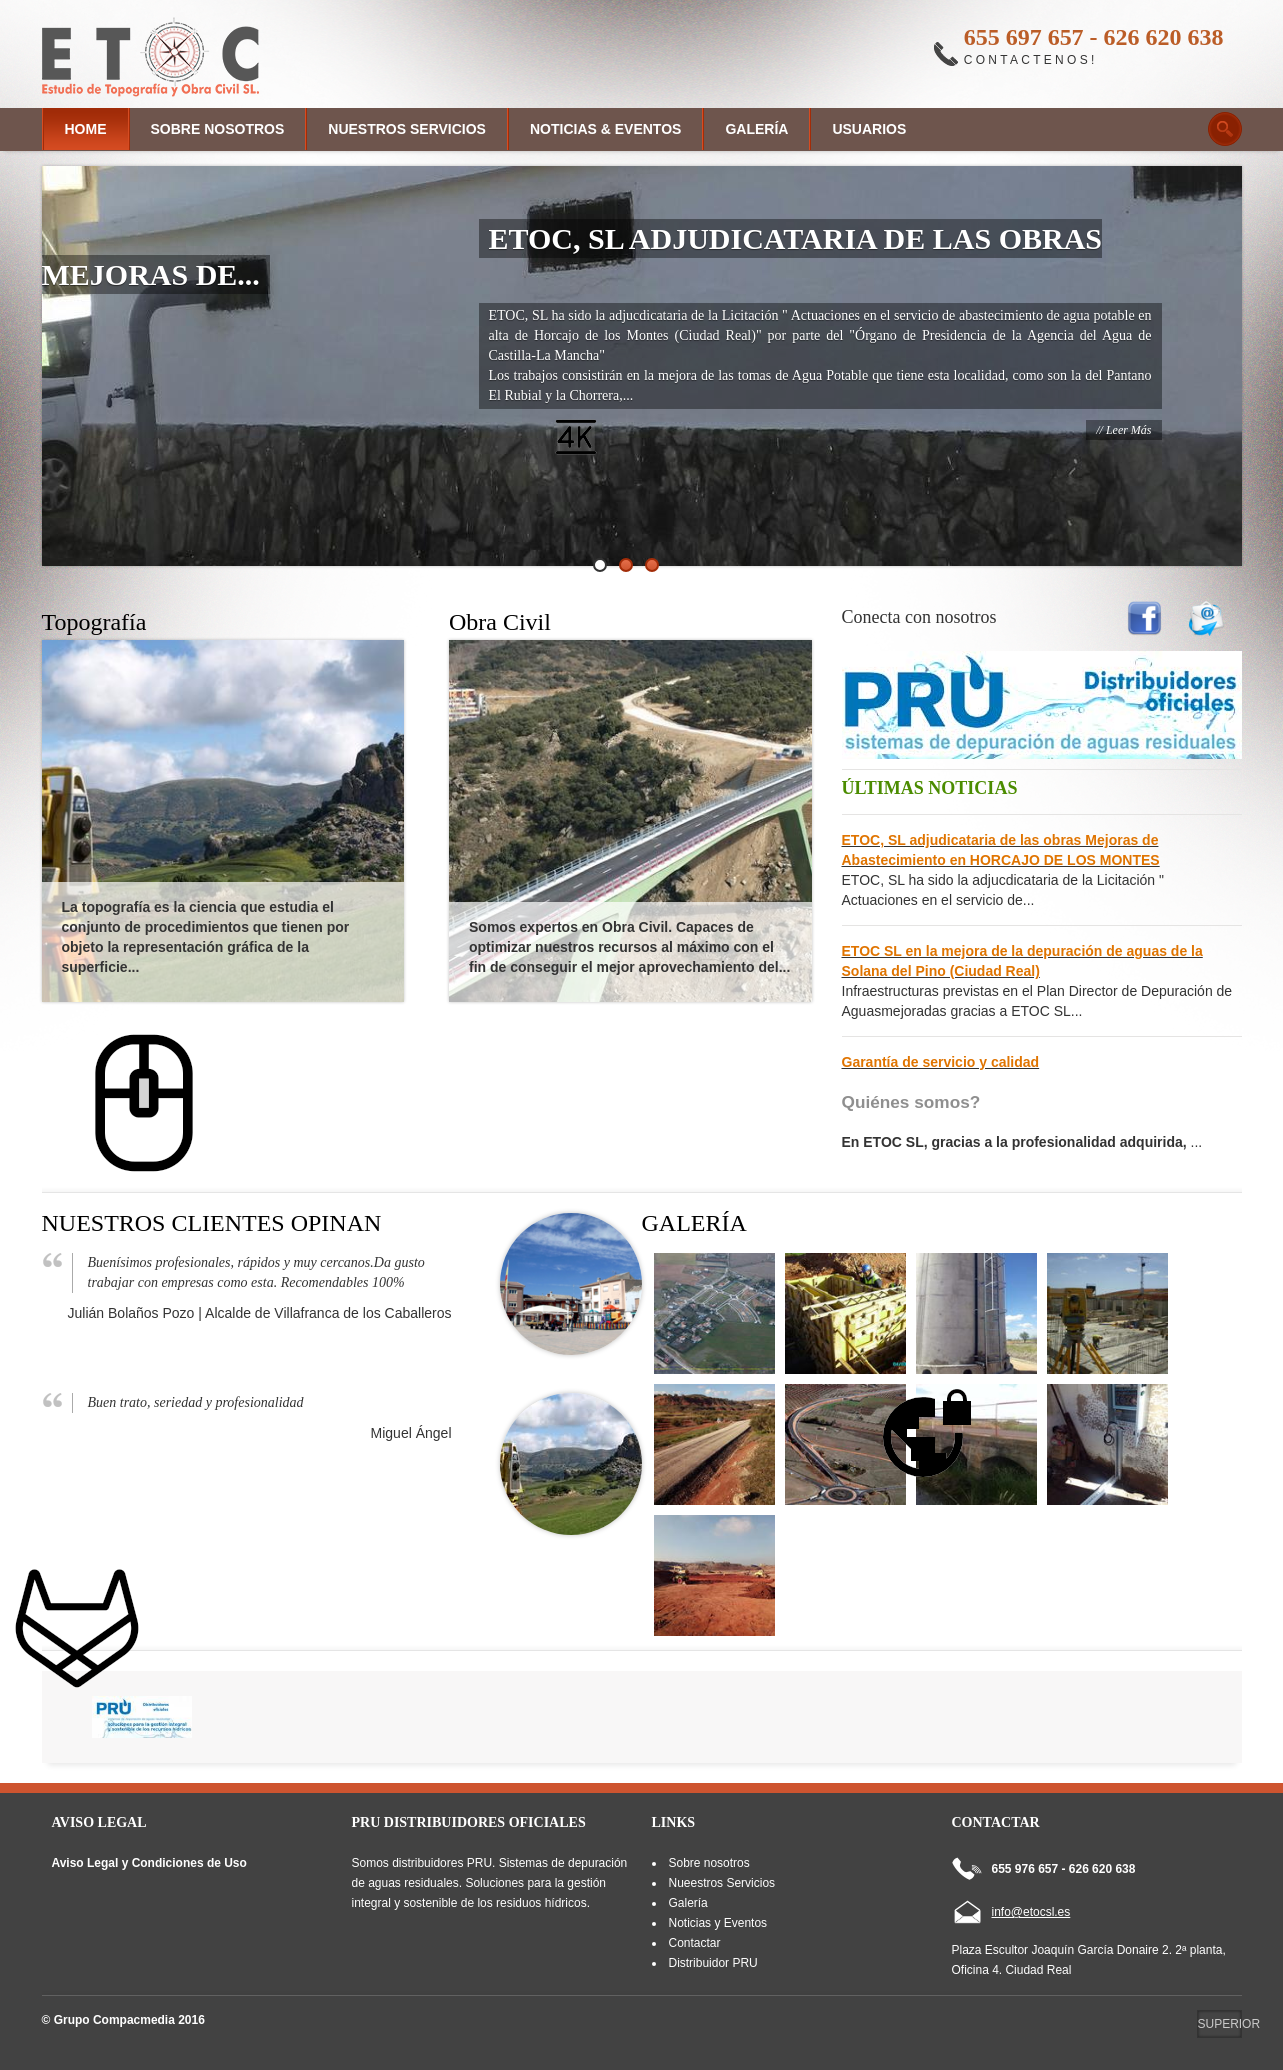 This screenshot has height=2070, width=1283. What do you see at coordinates (144, 1103) in the screenshot?
I see `indicates middle mouse button click action` at bounding box center [144, 1103].